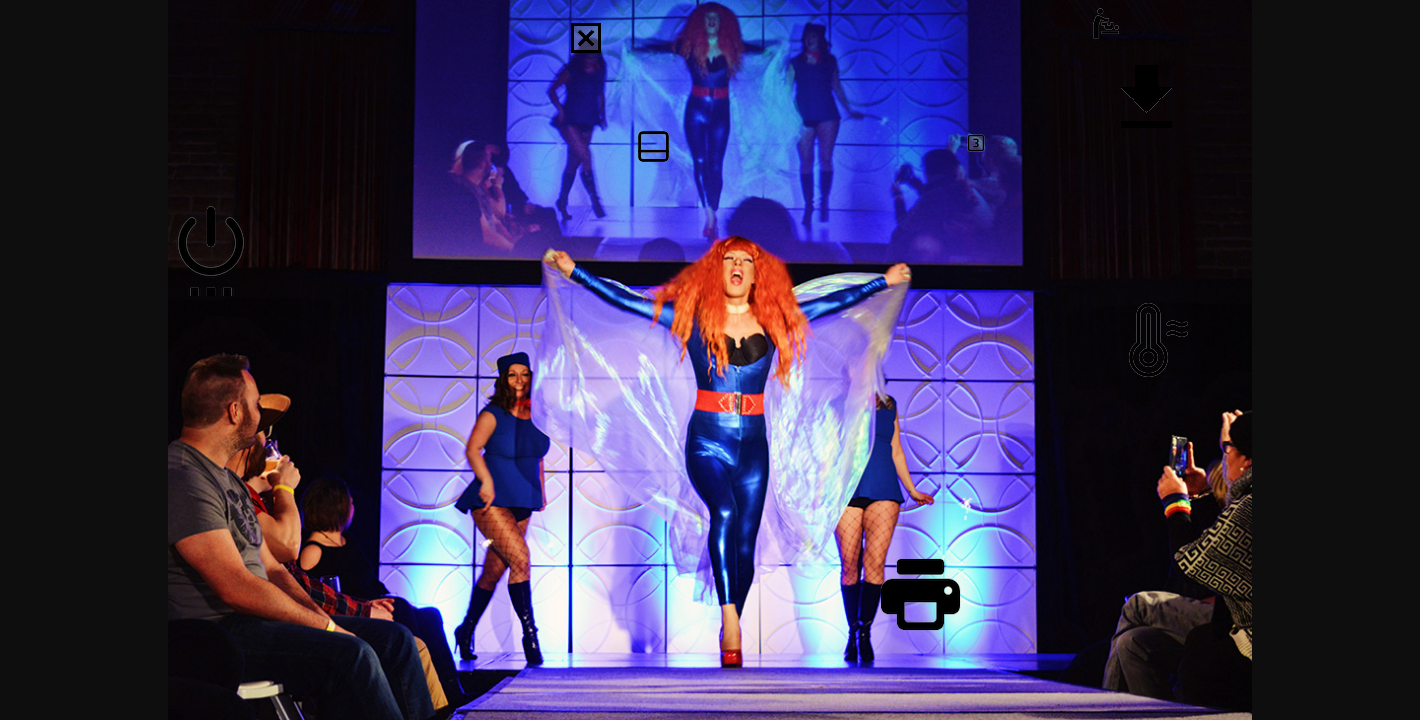  Describe the element at coordinates (1146, 98) in the screenshot. I see `download a file or app` at that location.